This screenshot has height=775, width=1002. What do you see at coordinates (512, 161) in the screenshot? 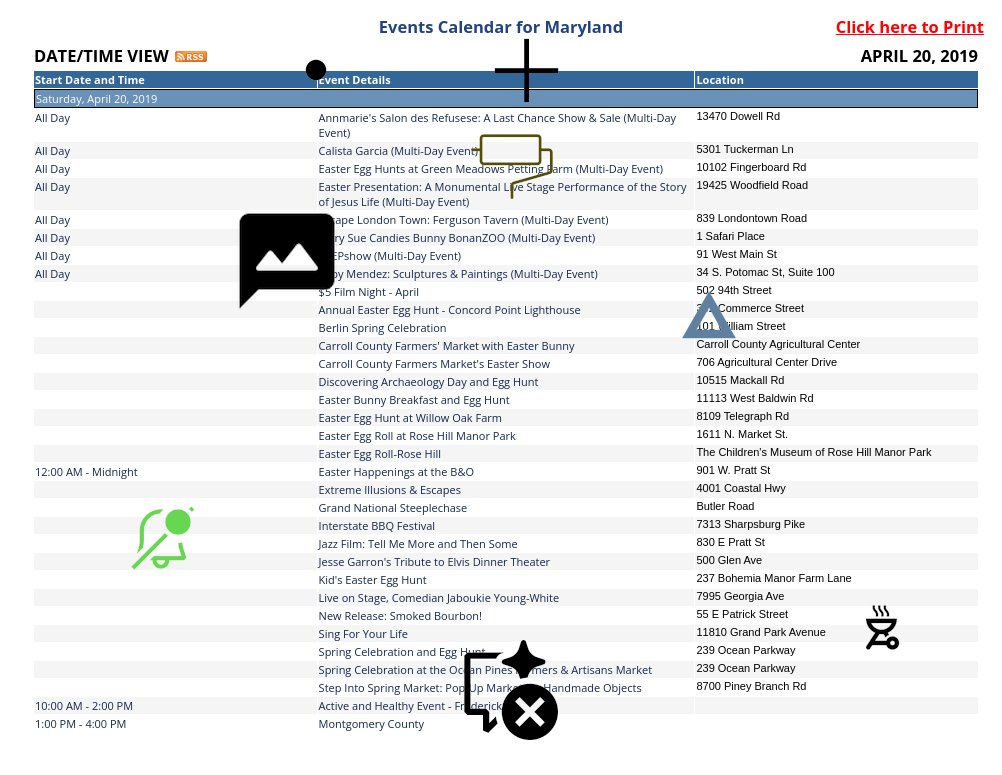
I see `access painting or drawing tools` at bounding box center [512, 161].